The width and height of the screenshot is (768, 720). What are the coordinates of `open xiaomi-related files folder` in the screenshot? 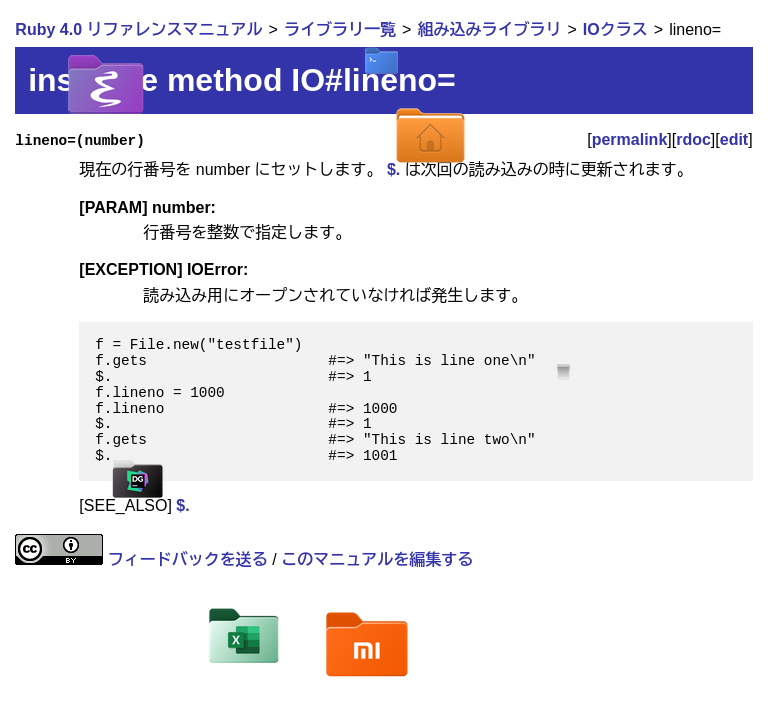 It's located at (366, 646).